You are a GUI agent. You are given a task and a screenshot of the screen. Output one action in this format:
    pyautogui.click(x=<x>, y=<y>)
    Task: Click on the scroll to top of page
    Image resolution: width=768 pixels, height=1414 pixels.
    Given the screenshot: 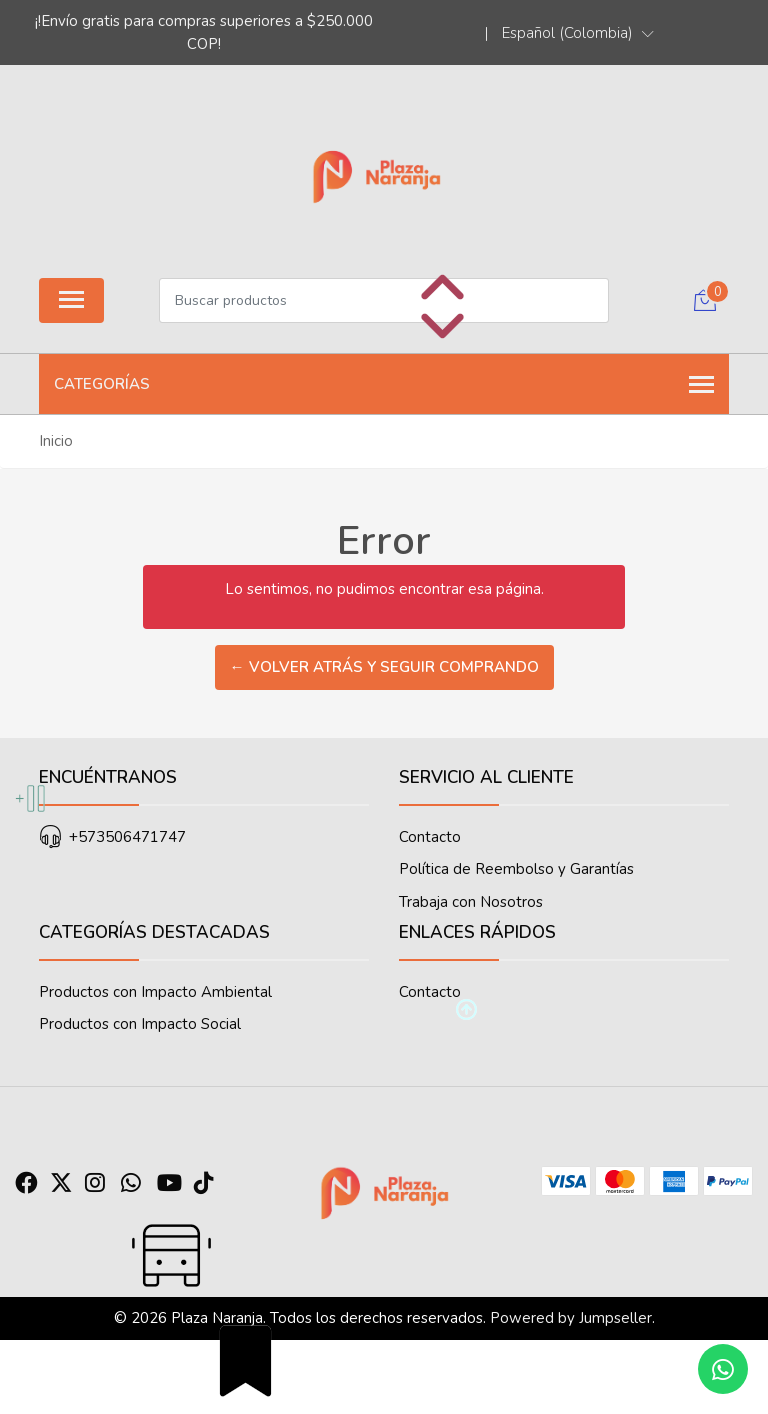 What is the action you would take?
    pyautogui.click(x=466, y=1009)
    